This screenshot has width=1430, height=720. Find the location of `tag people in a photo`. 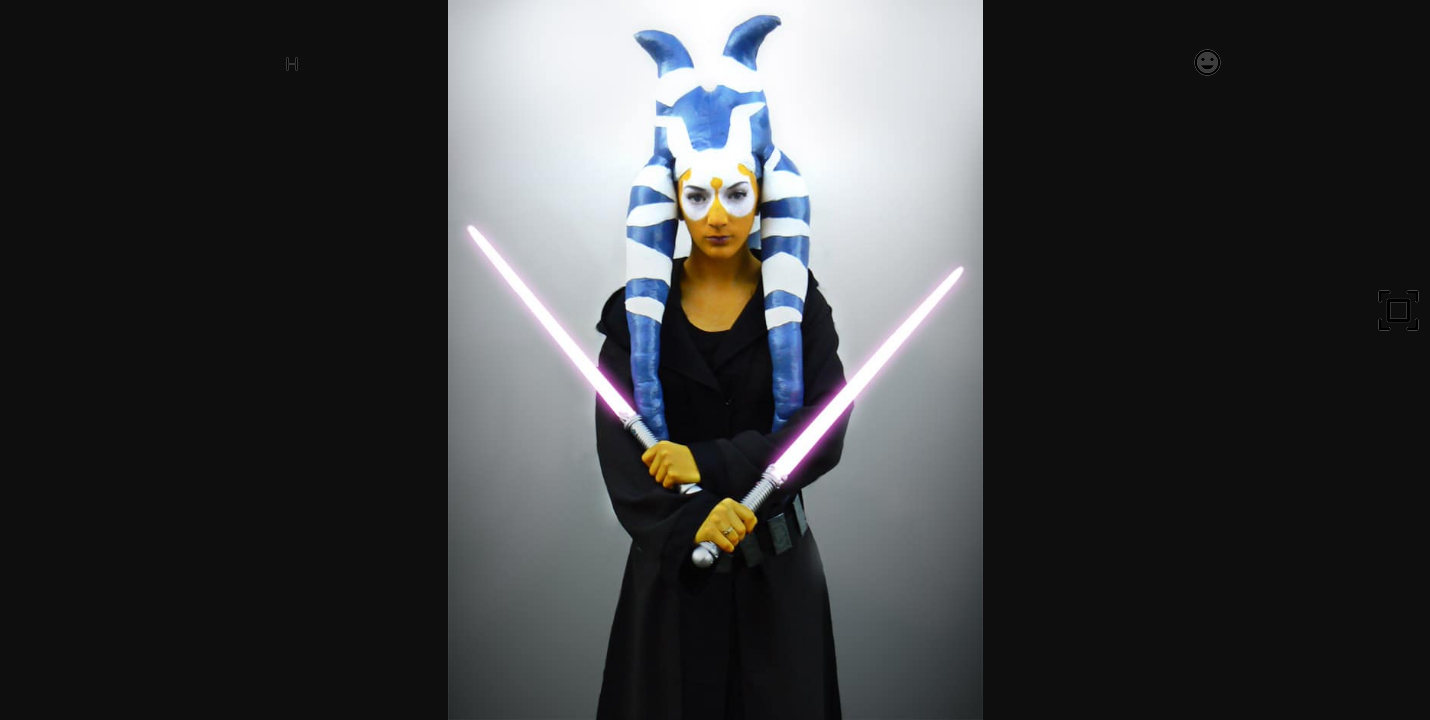

tag people in a photo is located at coordinates (1207, 62).